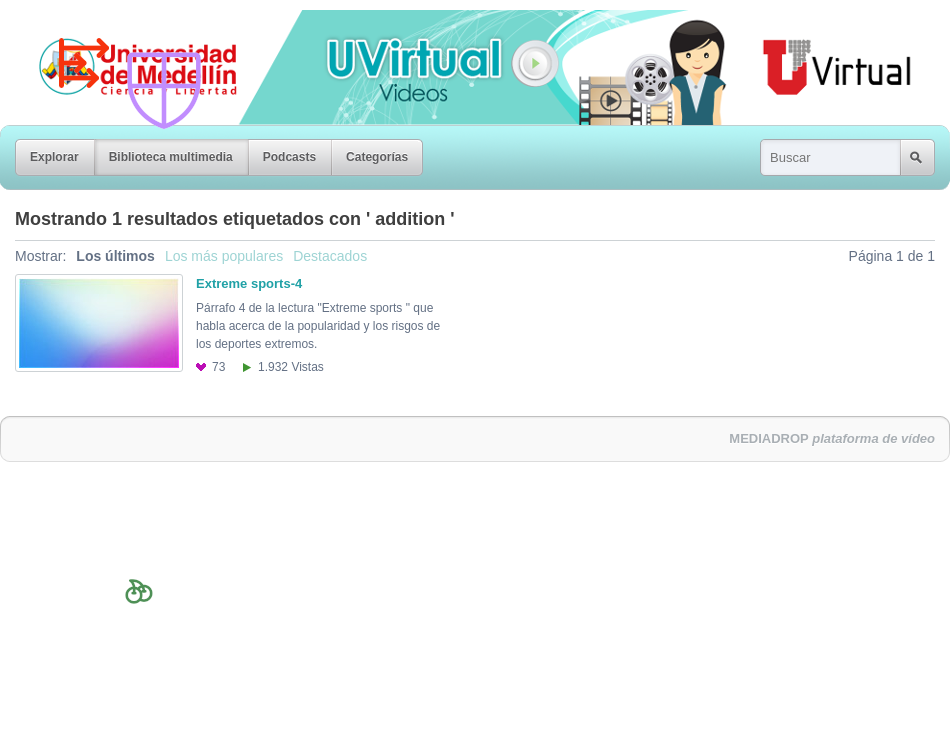 This screenshot has width=950, height=730. What do you see at coordinates (164, 86) in the screenshot?
I see `view security or protection settings` at bounding box center [164, 86].